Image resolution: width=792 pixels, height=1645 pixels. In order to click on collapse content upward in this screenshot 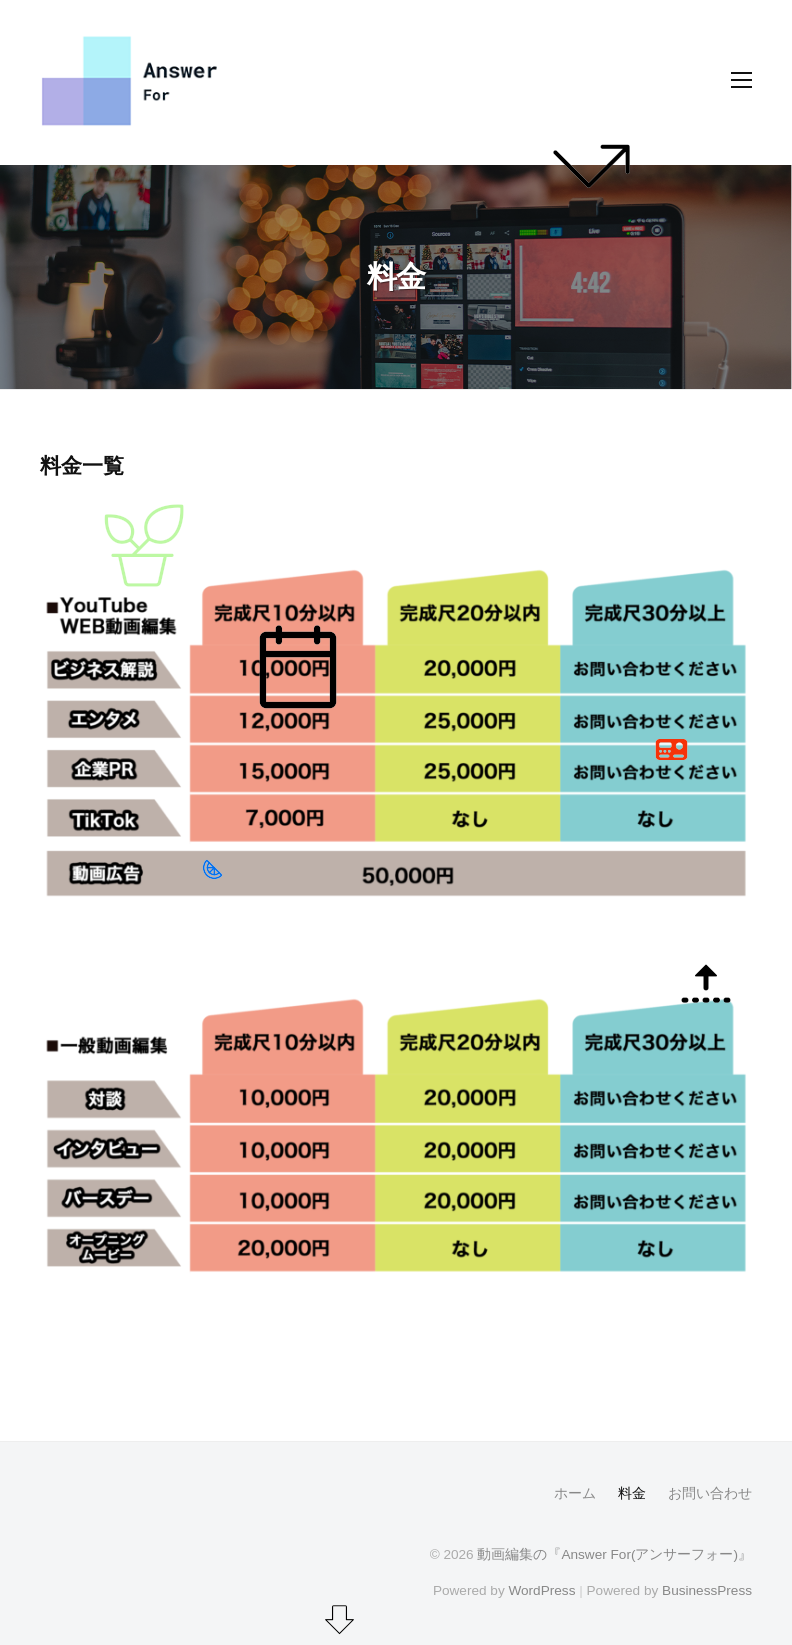, I will do `click(706, 987)`.